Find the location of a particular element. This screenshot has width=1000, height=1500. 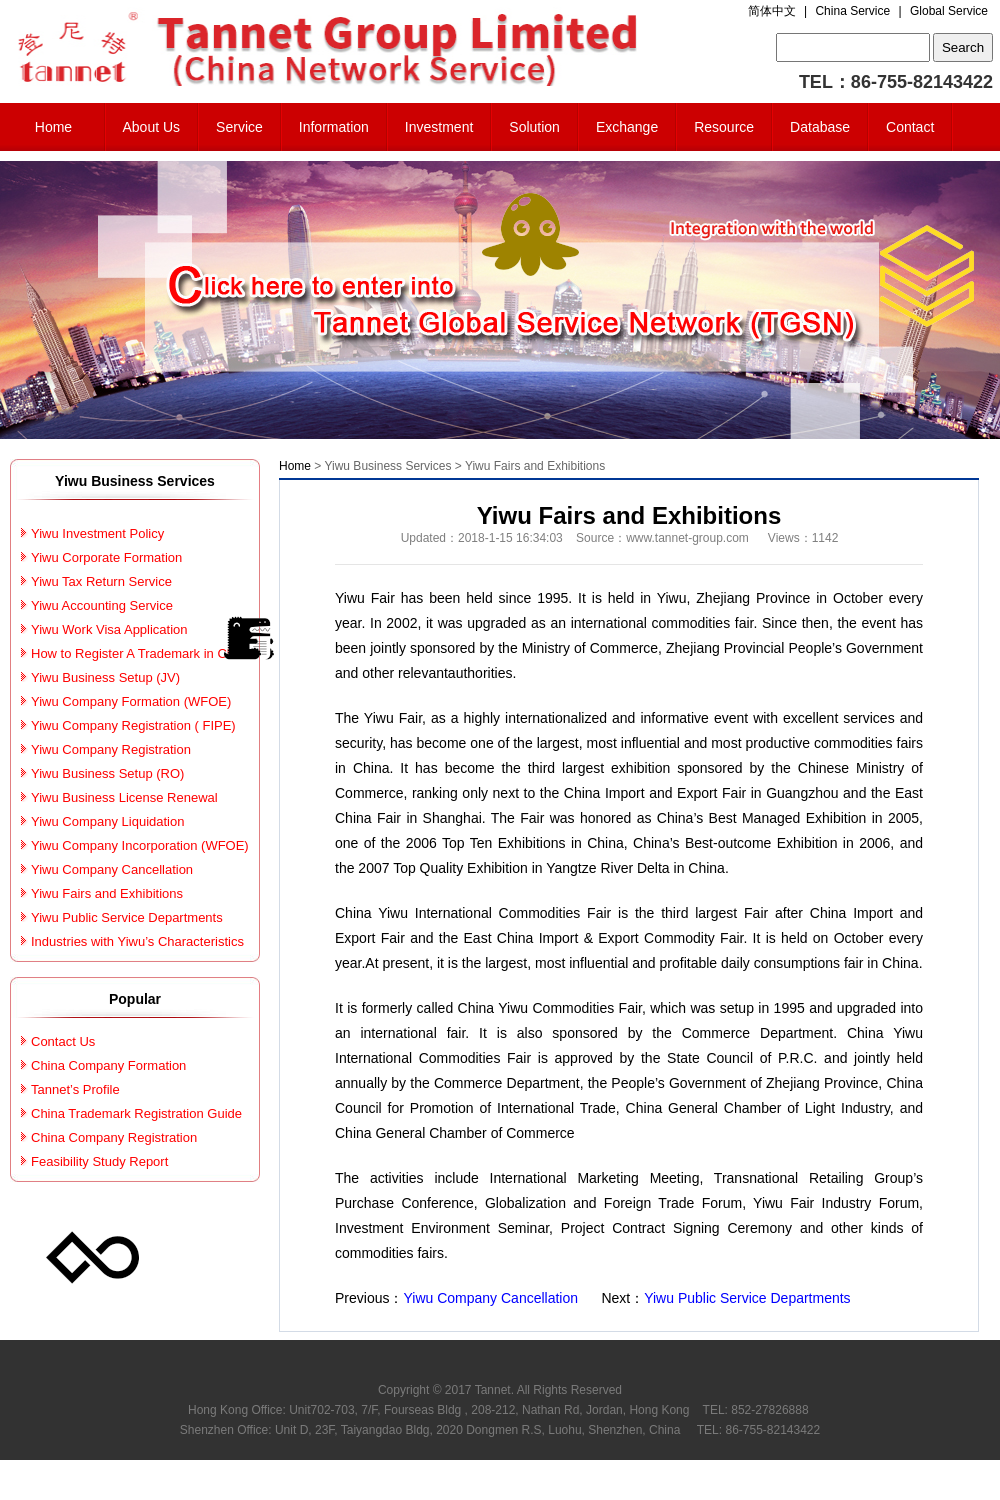

chainguard company logo is located at coordinates (530, 234).